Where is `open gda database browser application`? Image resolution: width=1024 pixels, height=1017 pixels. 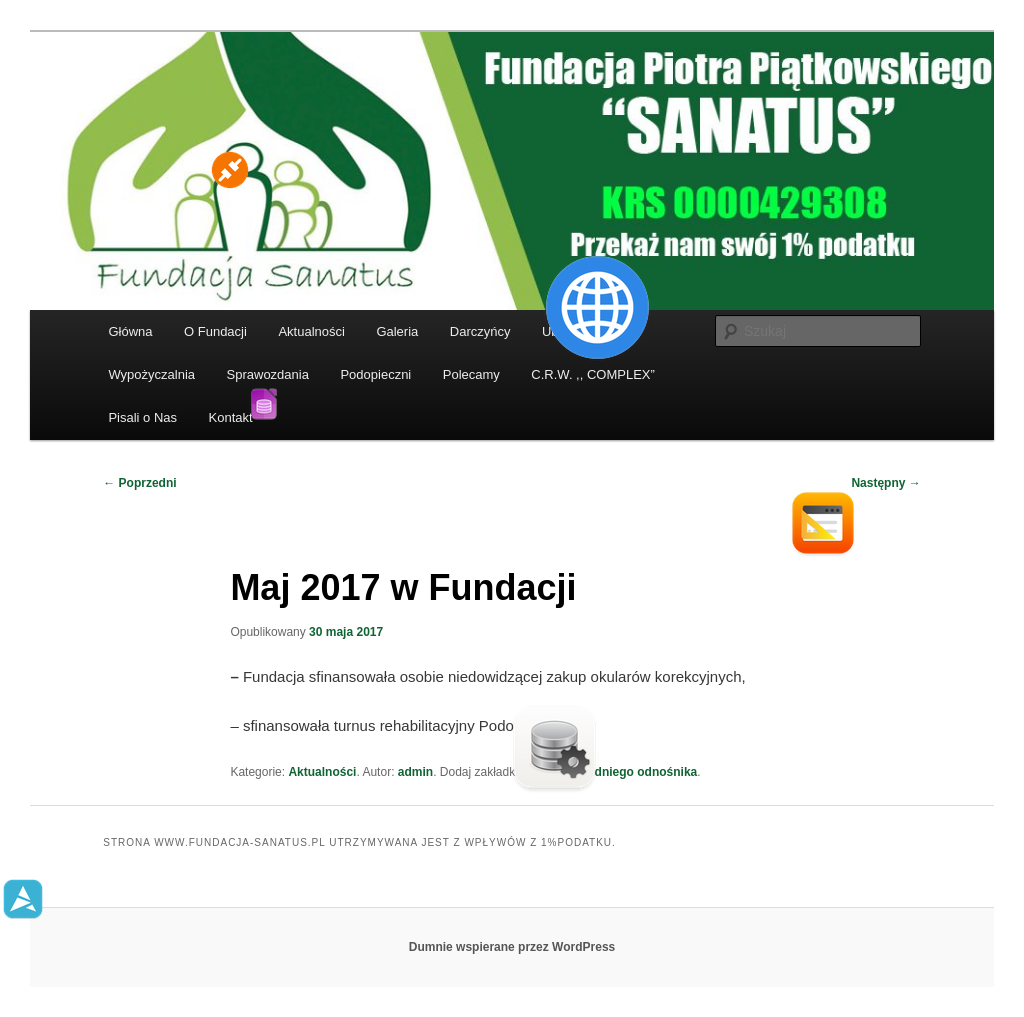 open gda database browser application is located at coordinates (554, 747).